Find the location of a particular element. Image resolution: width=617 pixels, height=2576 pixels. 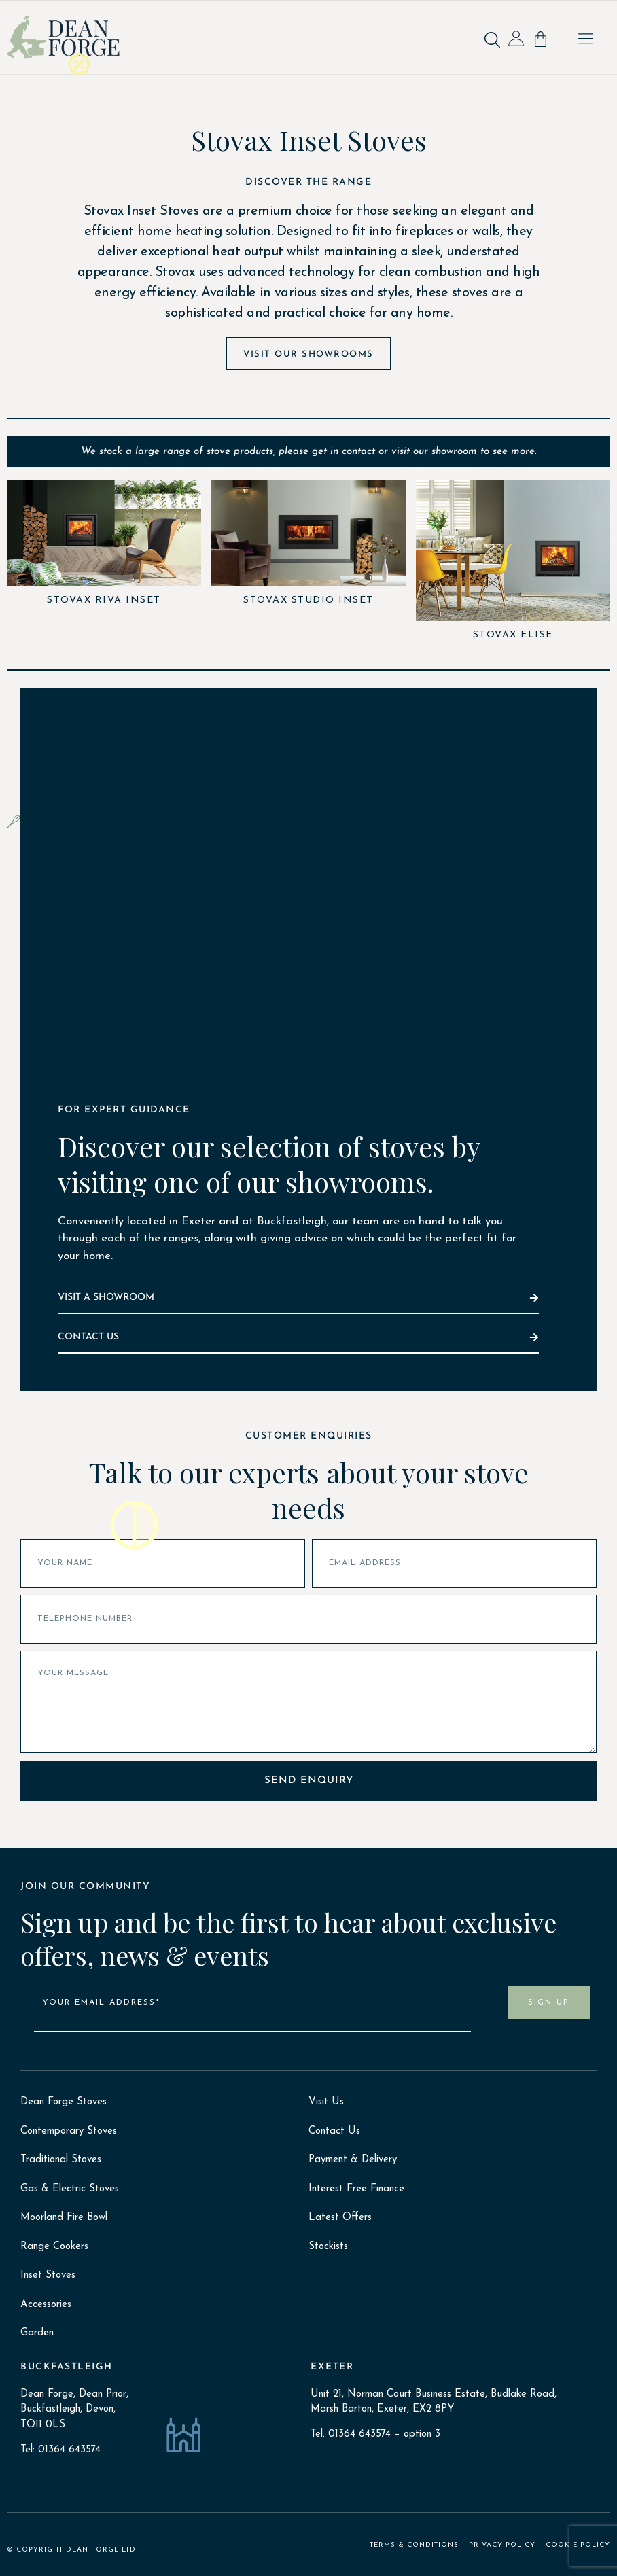

find nearby synagogues is located at coordinates (183, 2435).